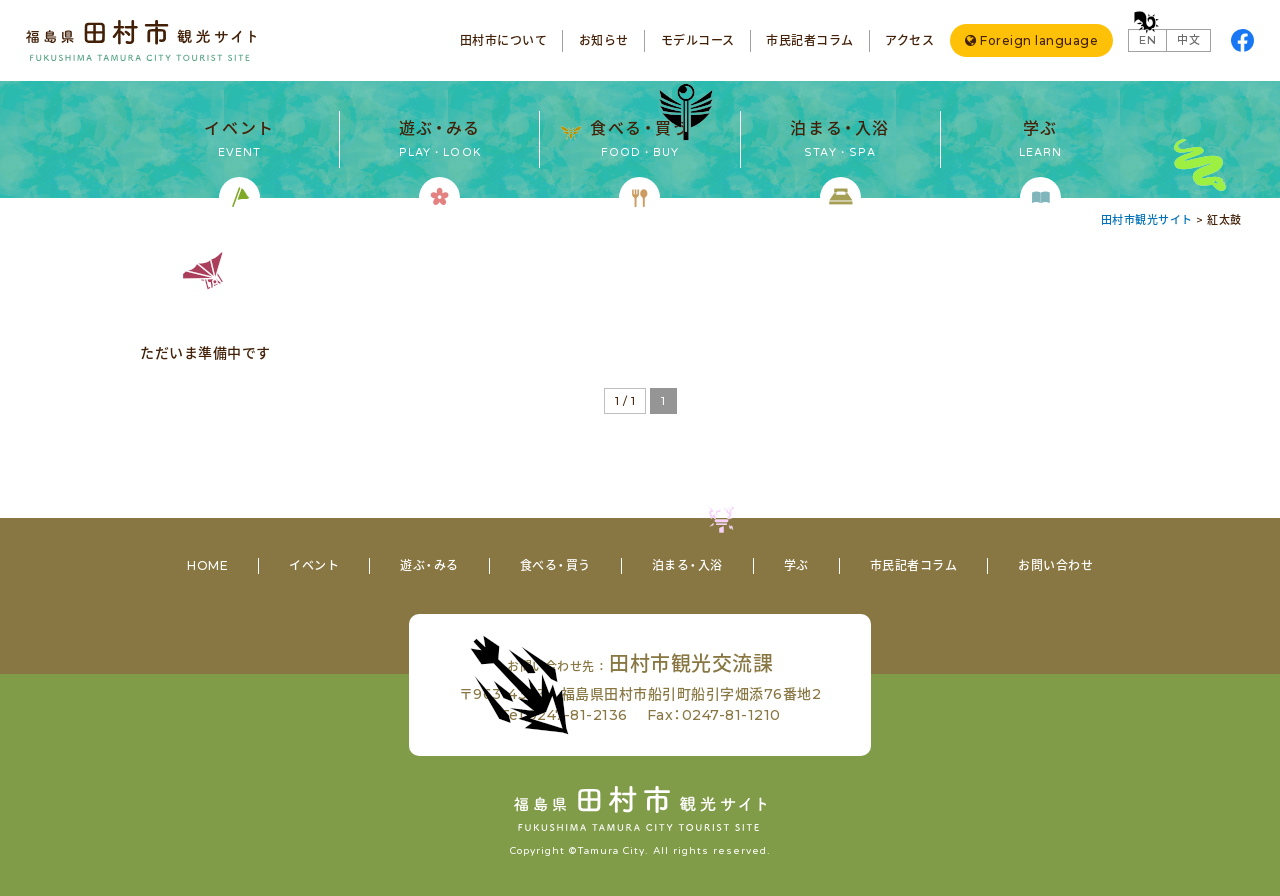 This screenshot has width=1280, height=896. What do you see at coordinates (1146, 22) in the screenshot?
I see `select tentacle monster or creature type` at bounding box center [1146, 22].